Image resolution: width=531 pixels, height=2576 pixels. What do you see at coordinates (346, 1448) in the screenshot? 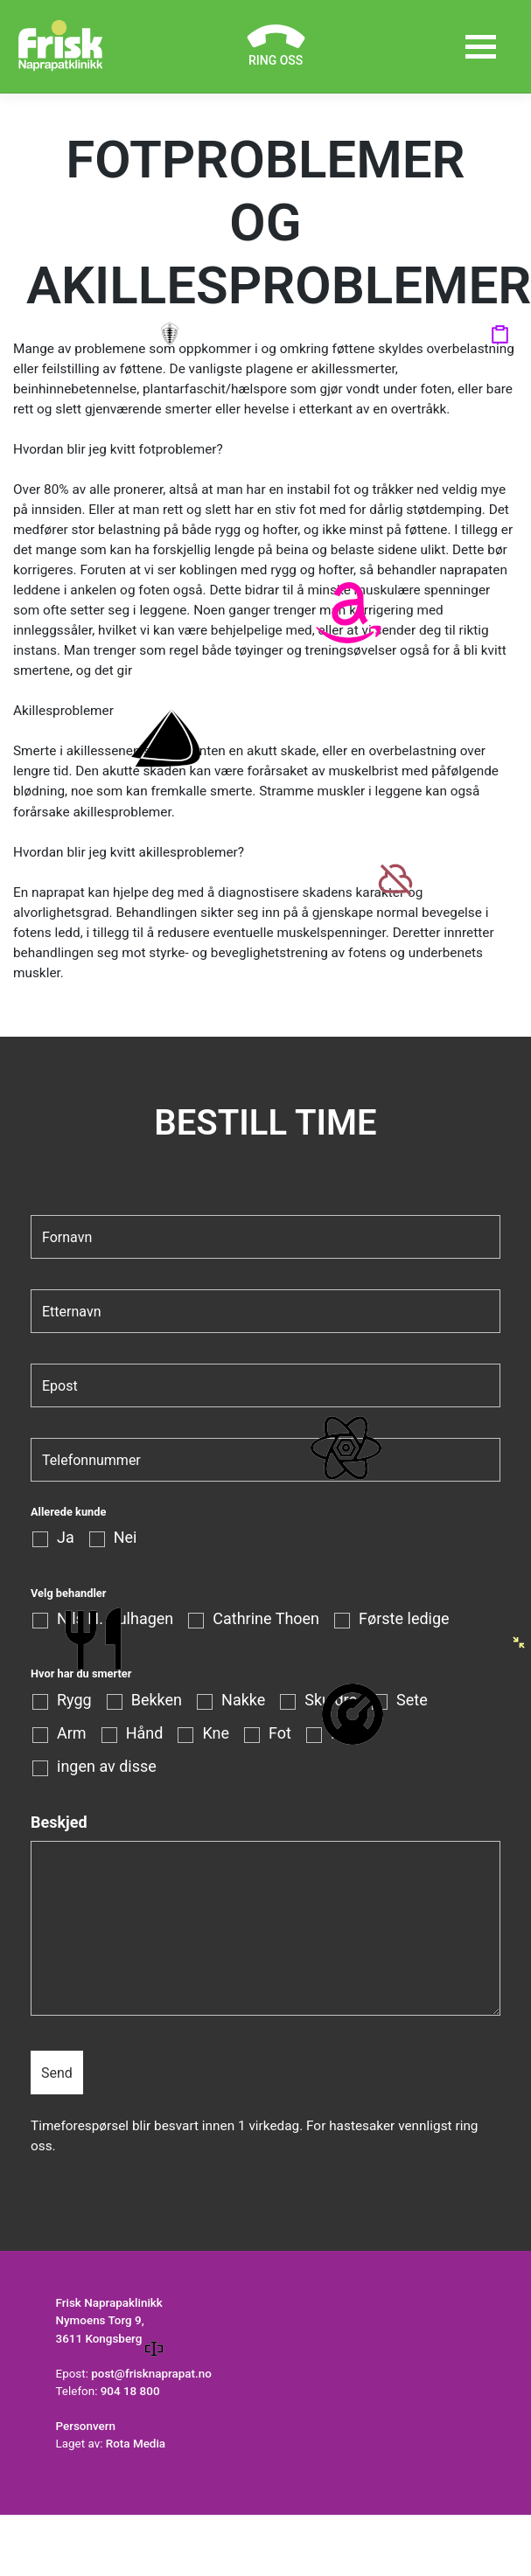
I see `react query library logo` at bounding box center [346, 1448].